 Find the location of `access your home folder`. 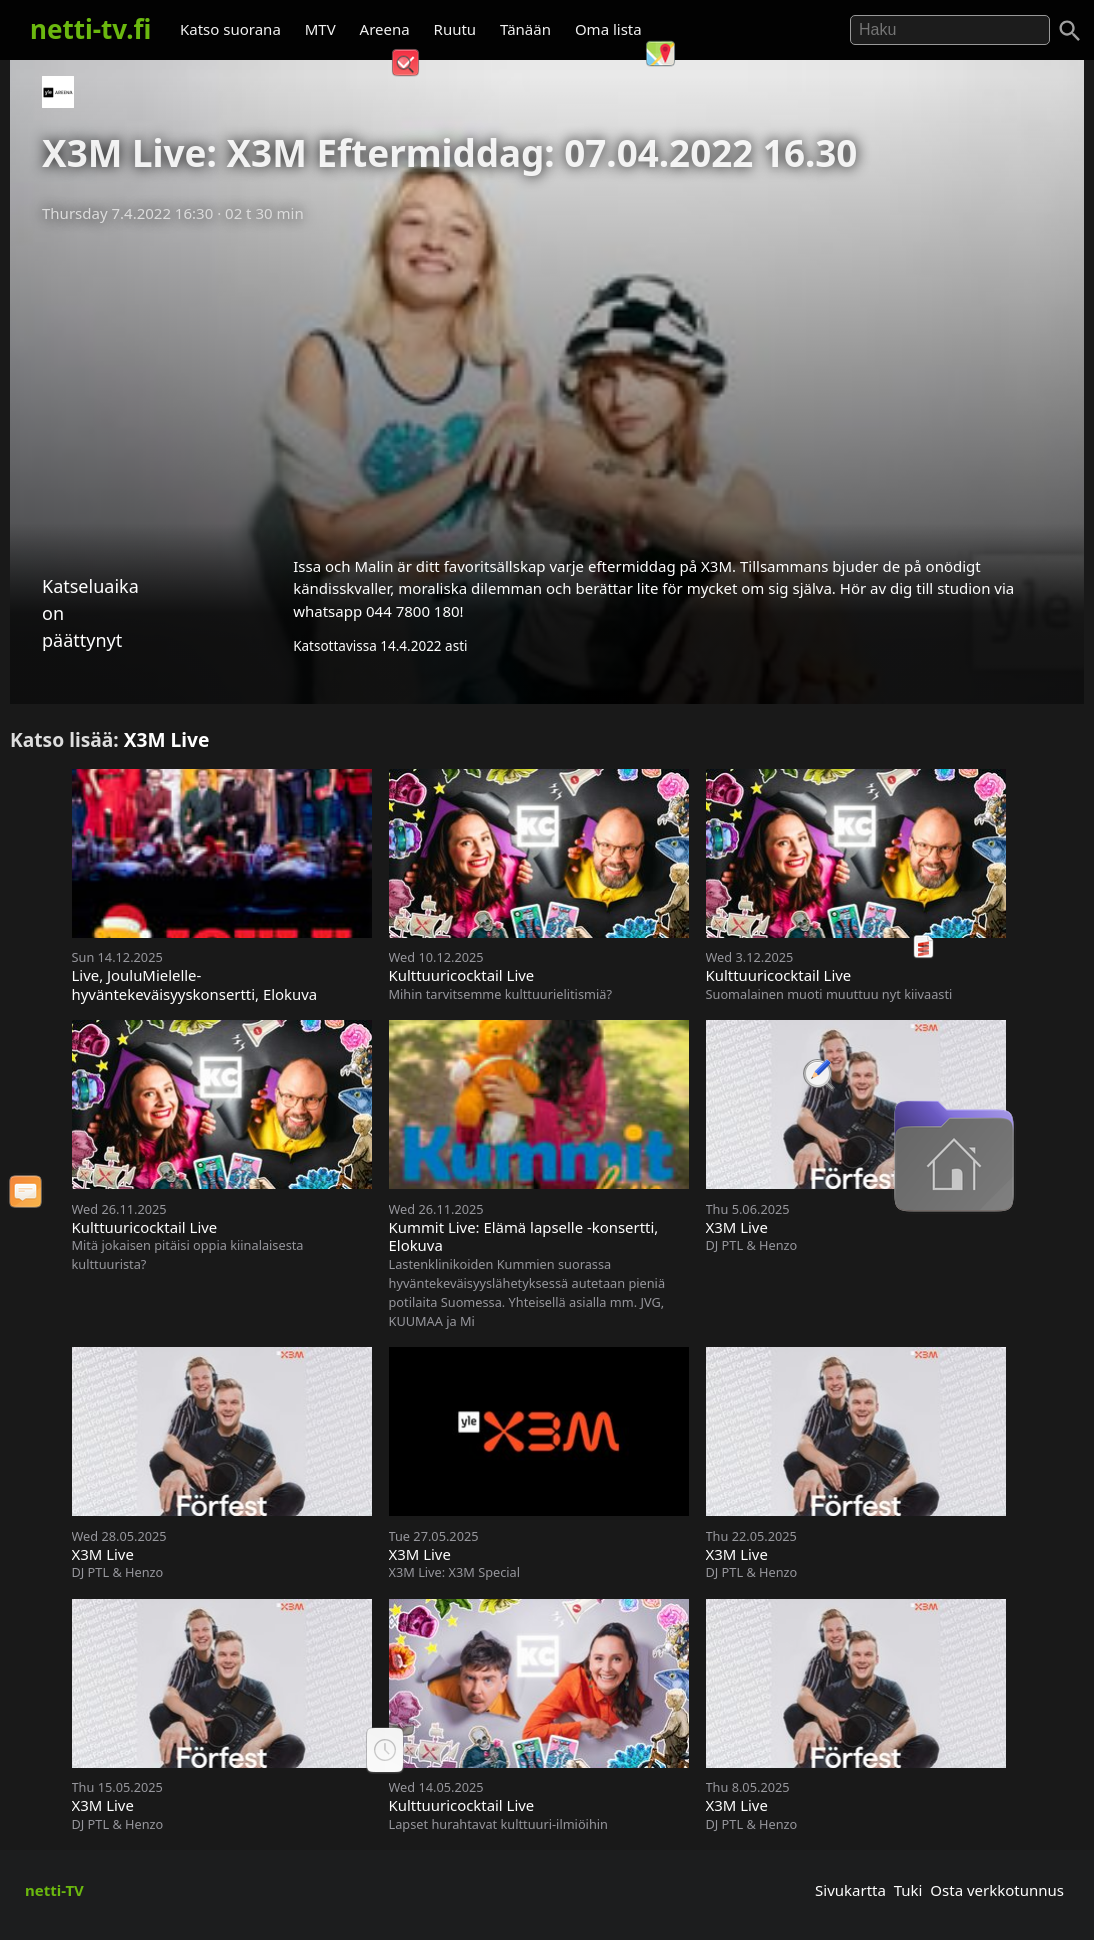

access your home folder is located at coordinates (954, 1156).